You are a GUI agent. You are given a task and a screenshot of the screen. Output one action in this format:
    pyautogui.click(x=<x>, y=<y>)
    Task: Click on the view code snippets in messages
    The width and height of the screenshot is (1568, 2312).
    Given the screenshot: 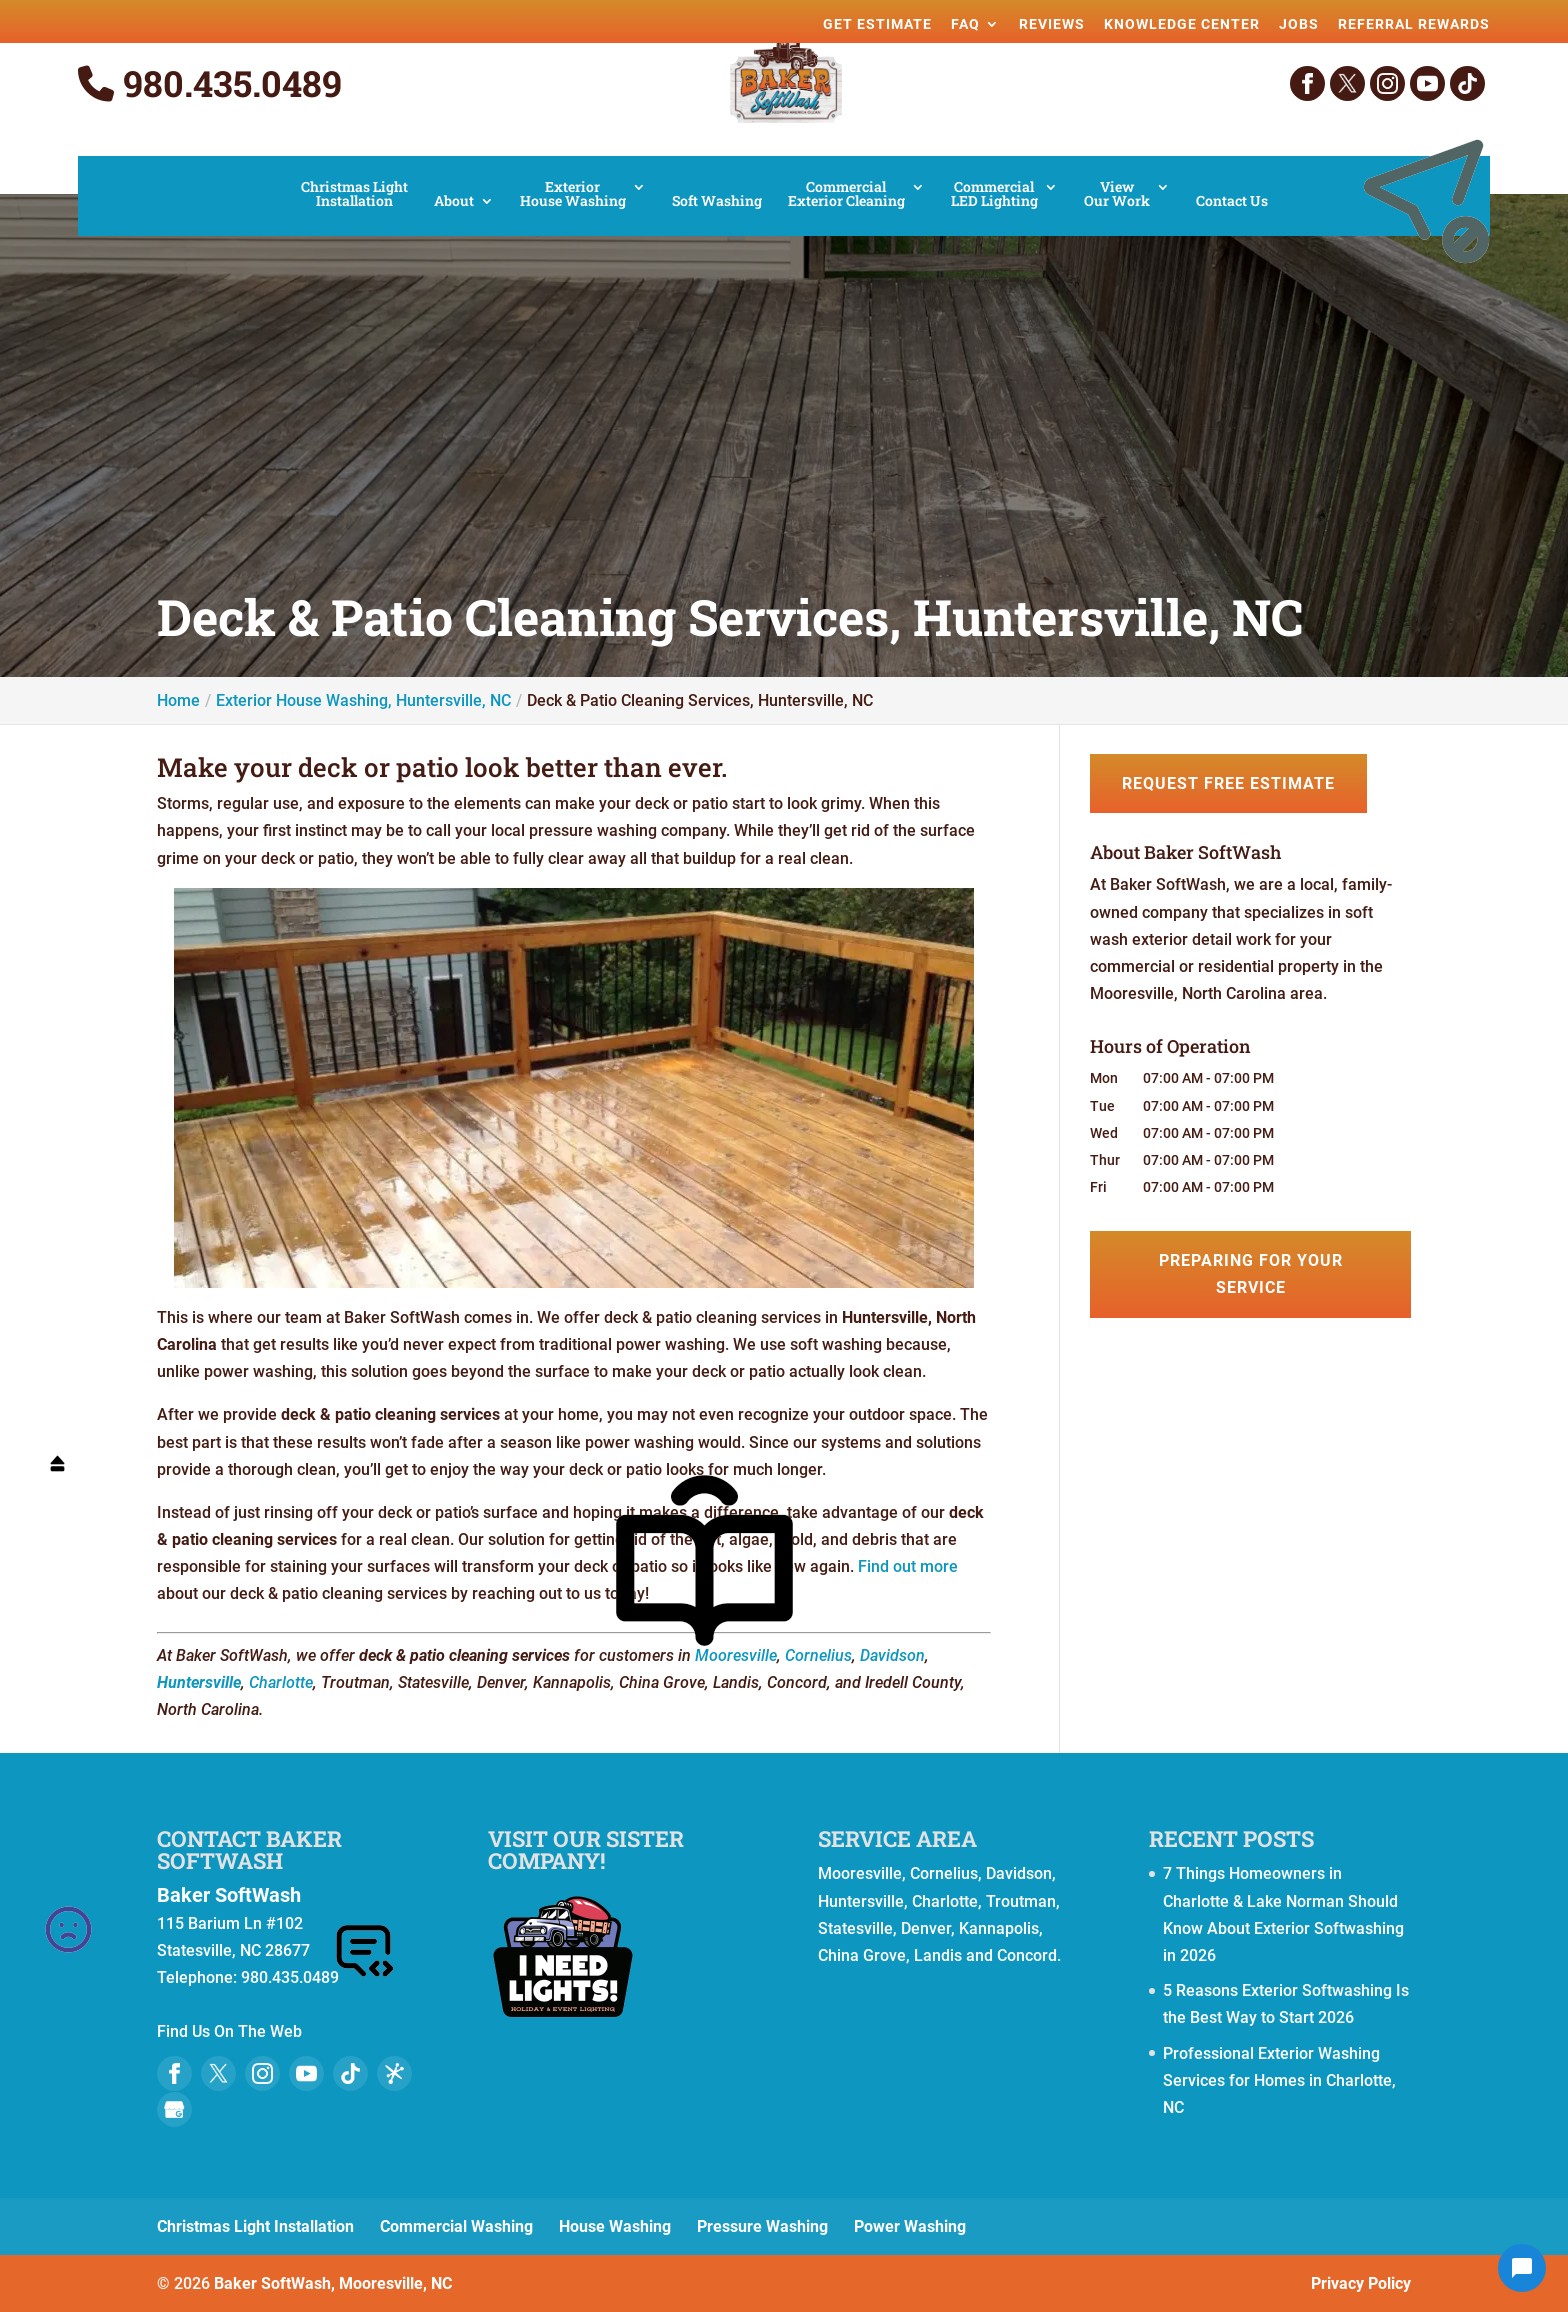 What is the action you would take?
    pyautogui.click(x=363, y=1949)
    